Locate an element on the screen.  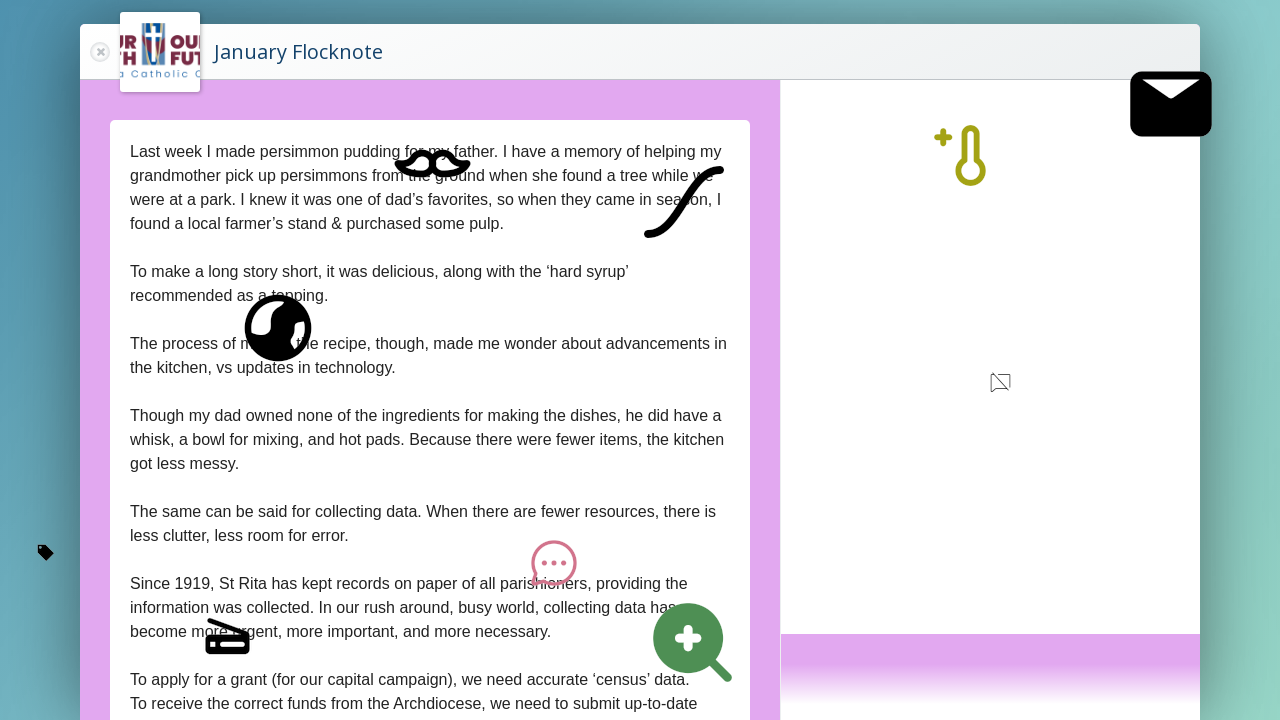
increase temperature setting is located at coordinates (964, 155).